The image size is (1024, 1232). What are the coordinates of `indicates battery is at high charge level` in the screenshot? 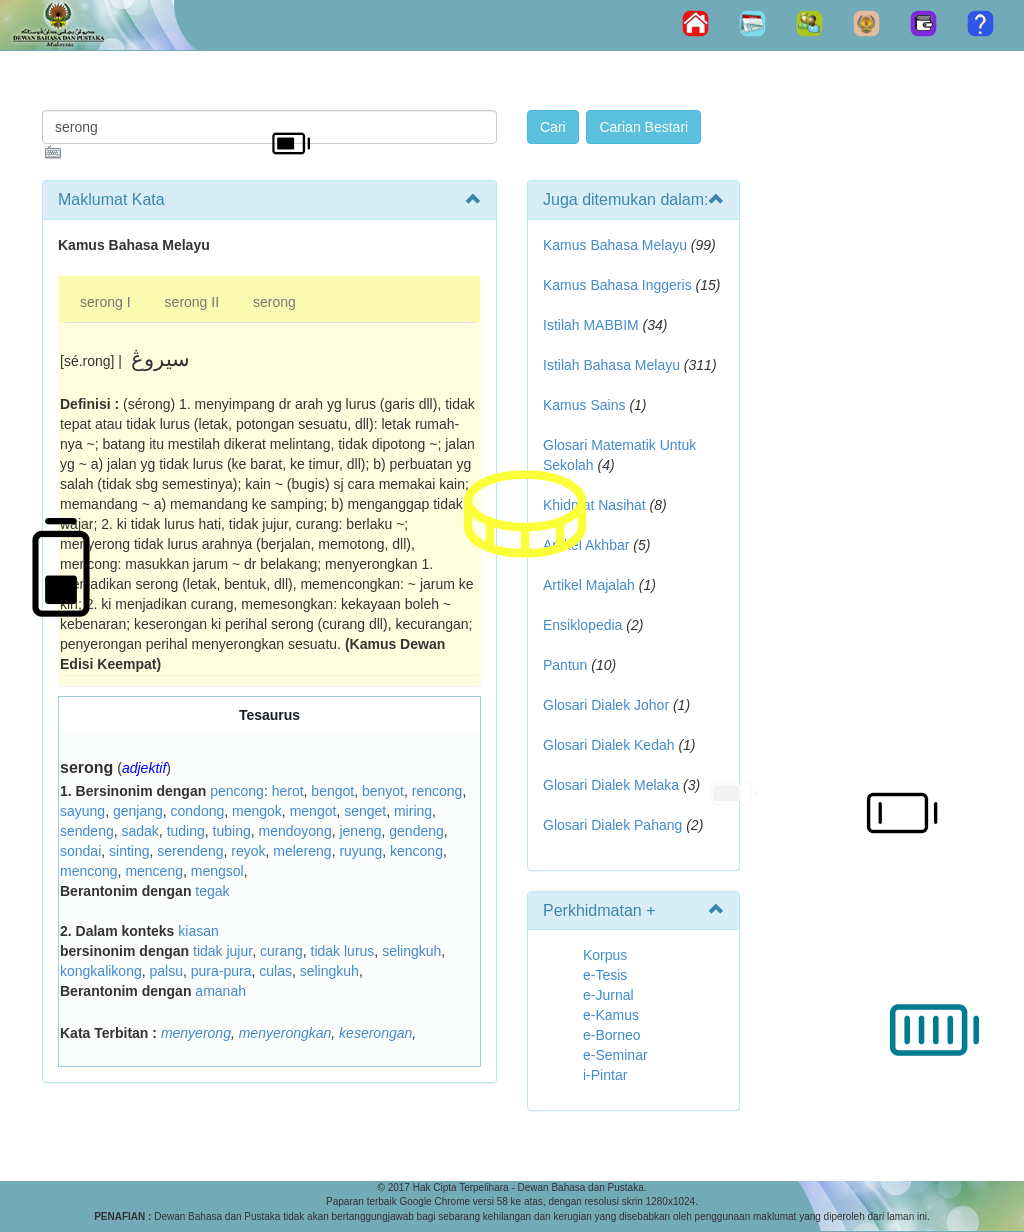 It's located at (290, 143).